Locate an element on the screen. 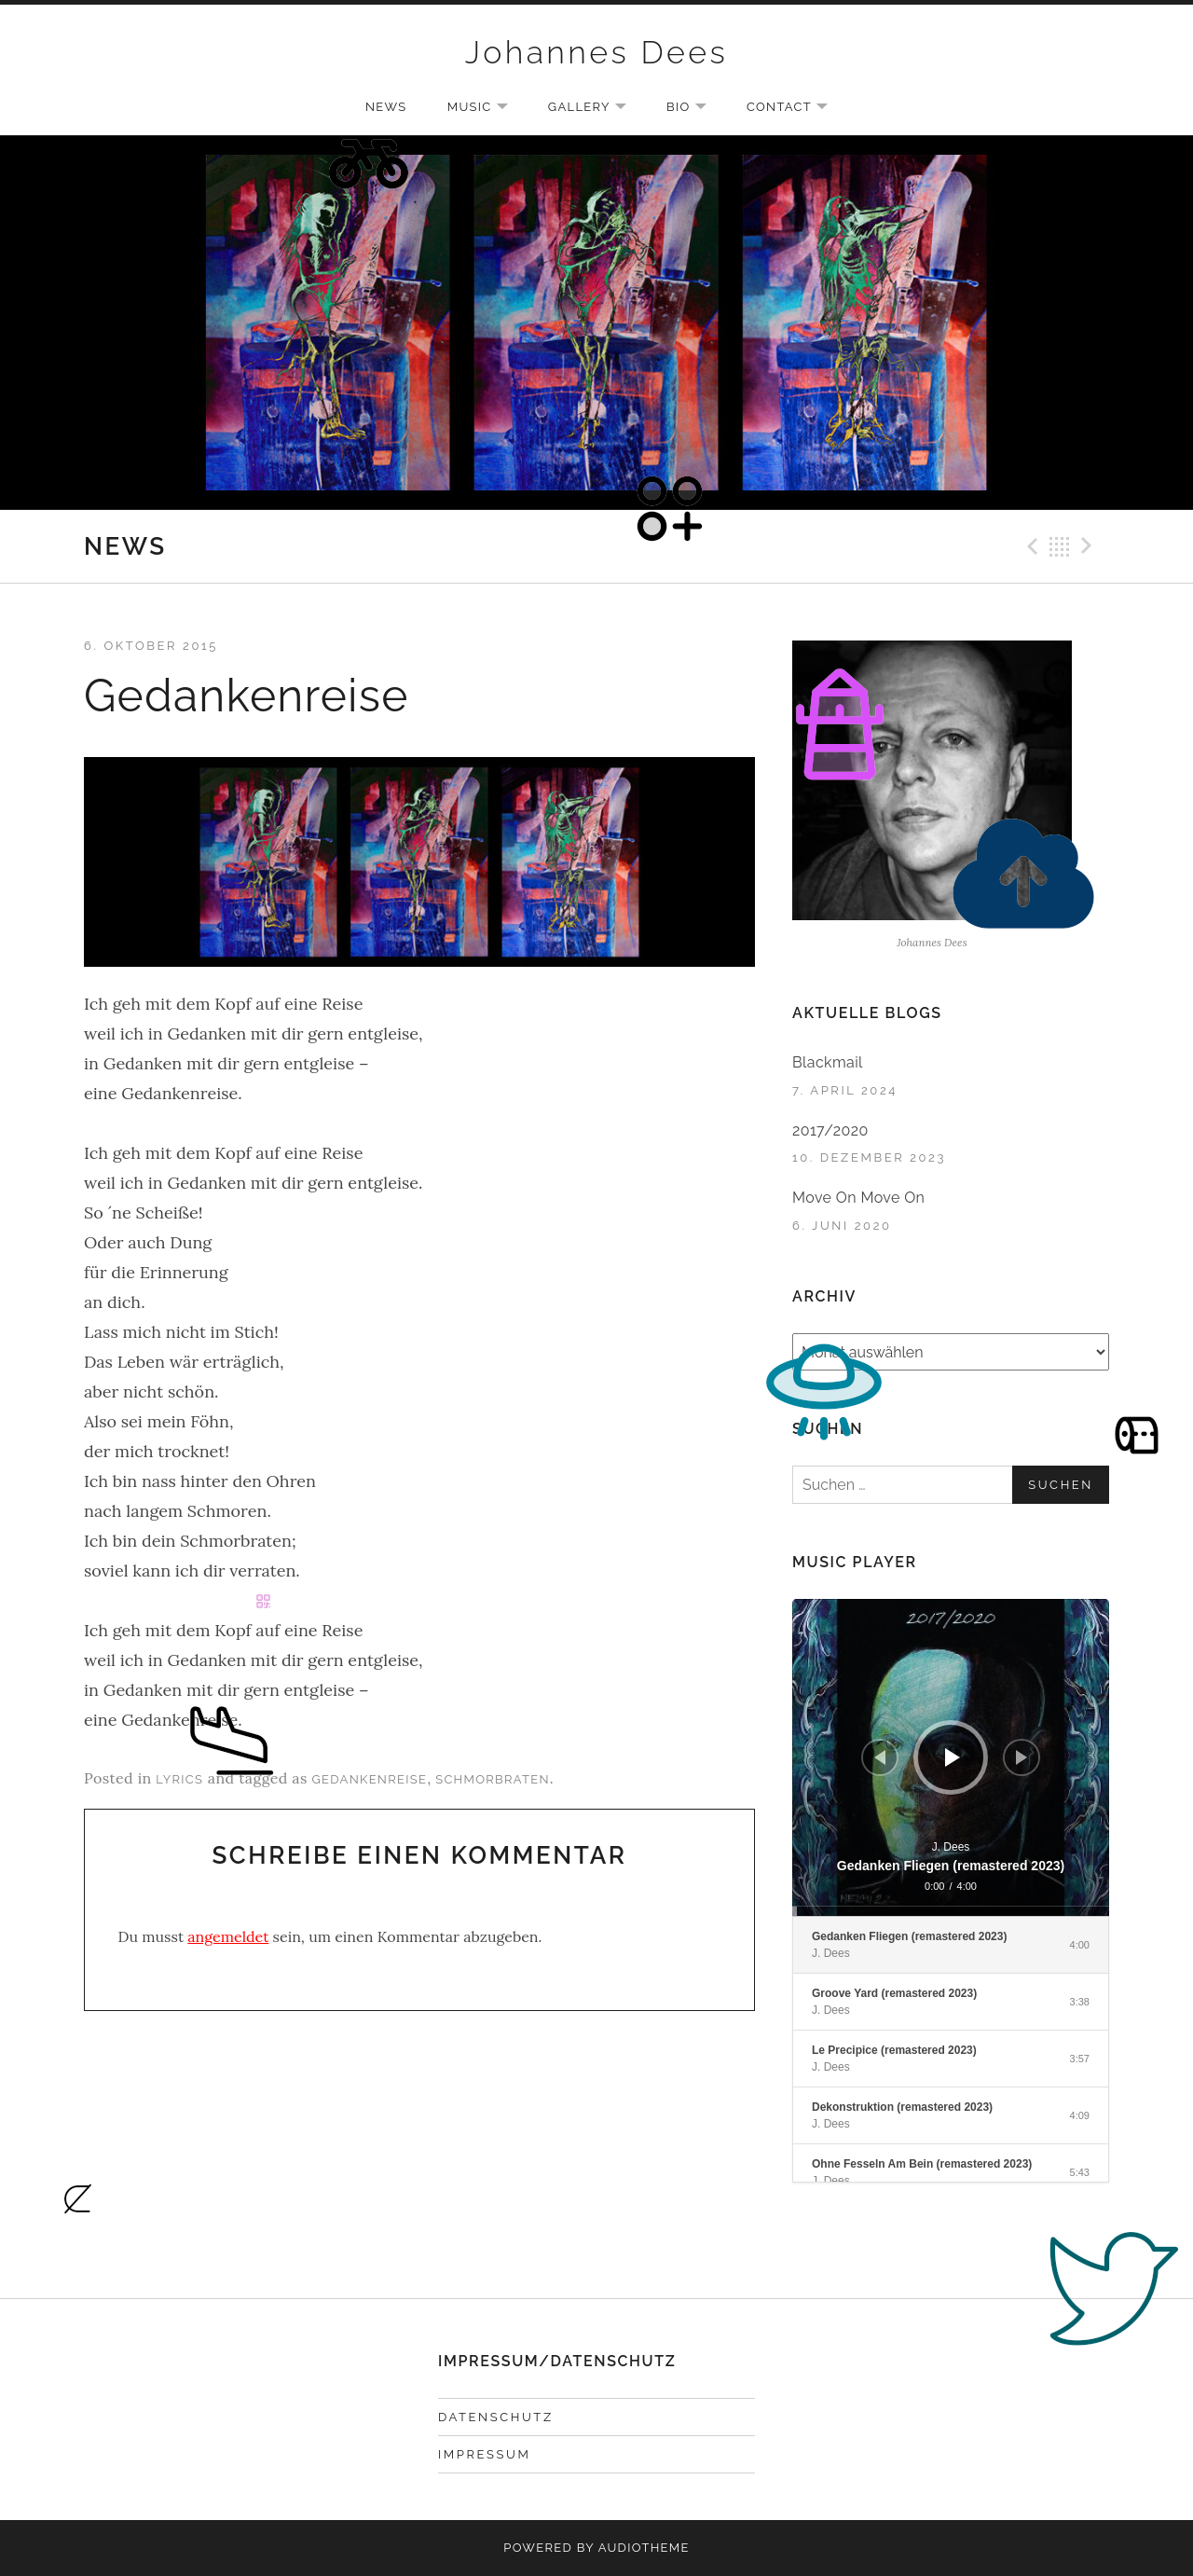 This screenshot has width=1193, height=2576. scan or generate a qr code is located at coordinates (263, 1601).